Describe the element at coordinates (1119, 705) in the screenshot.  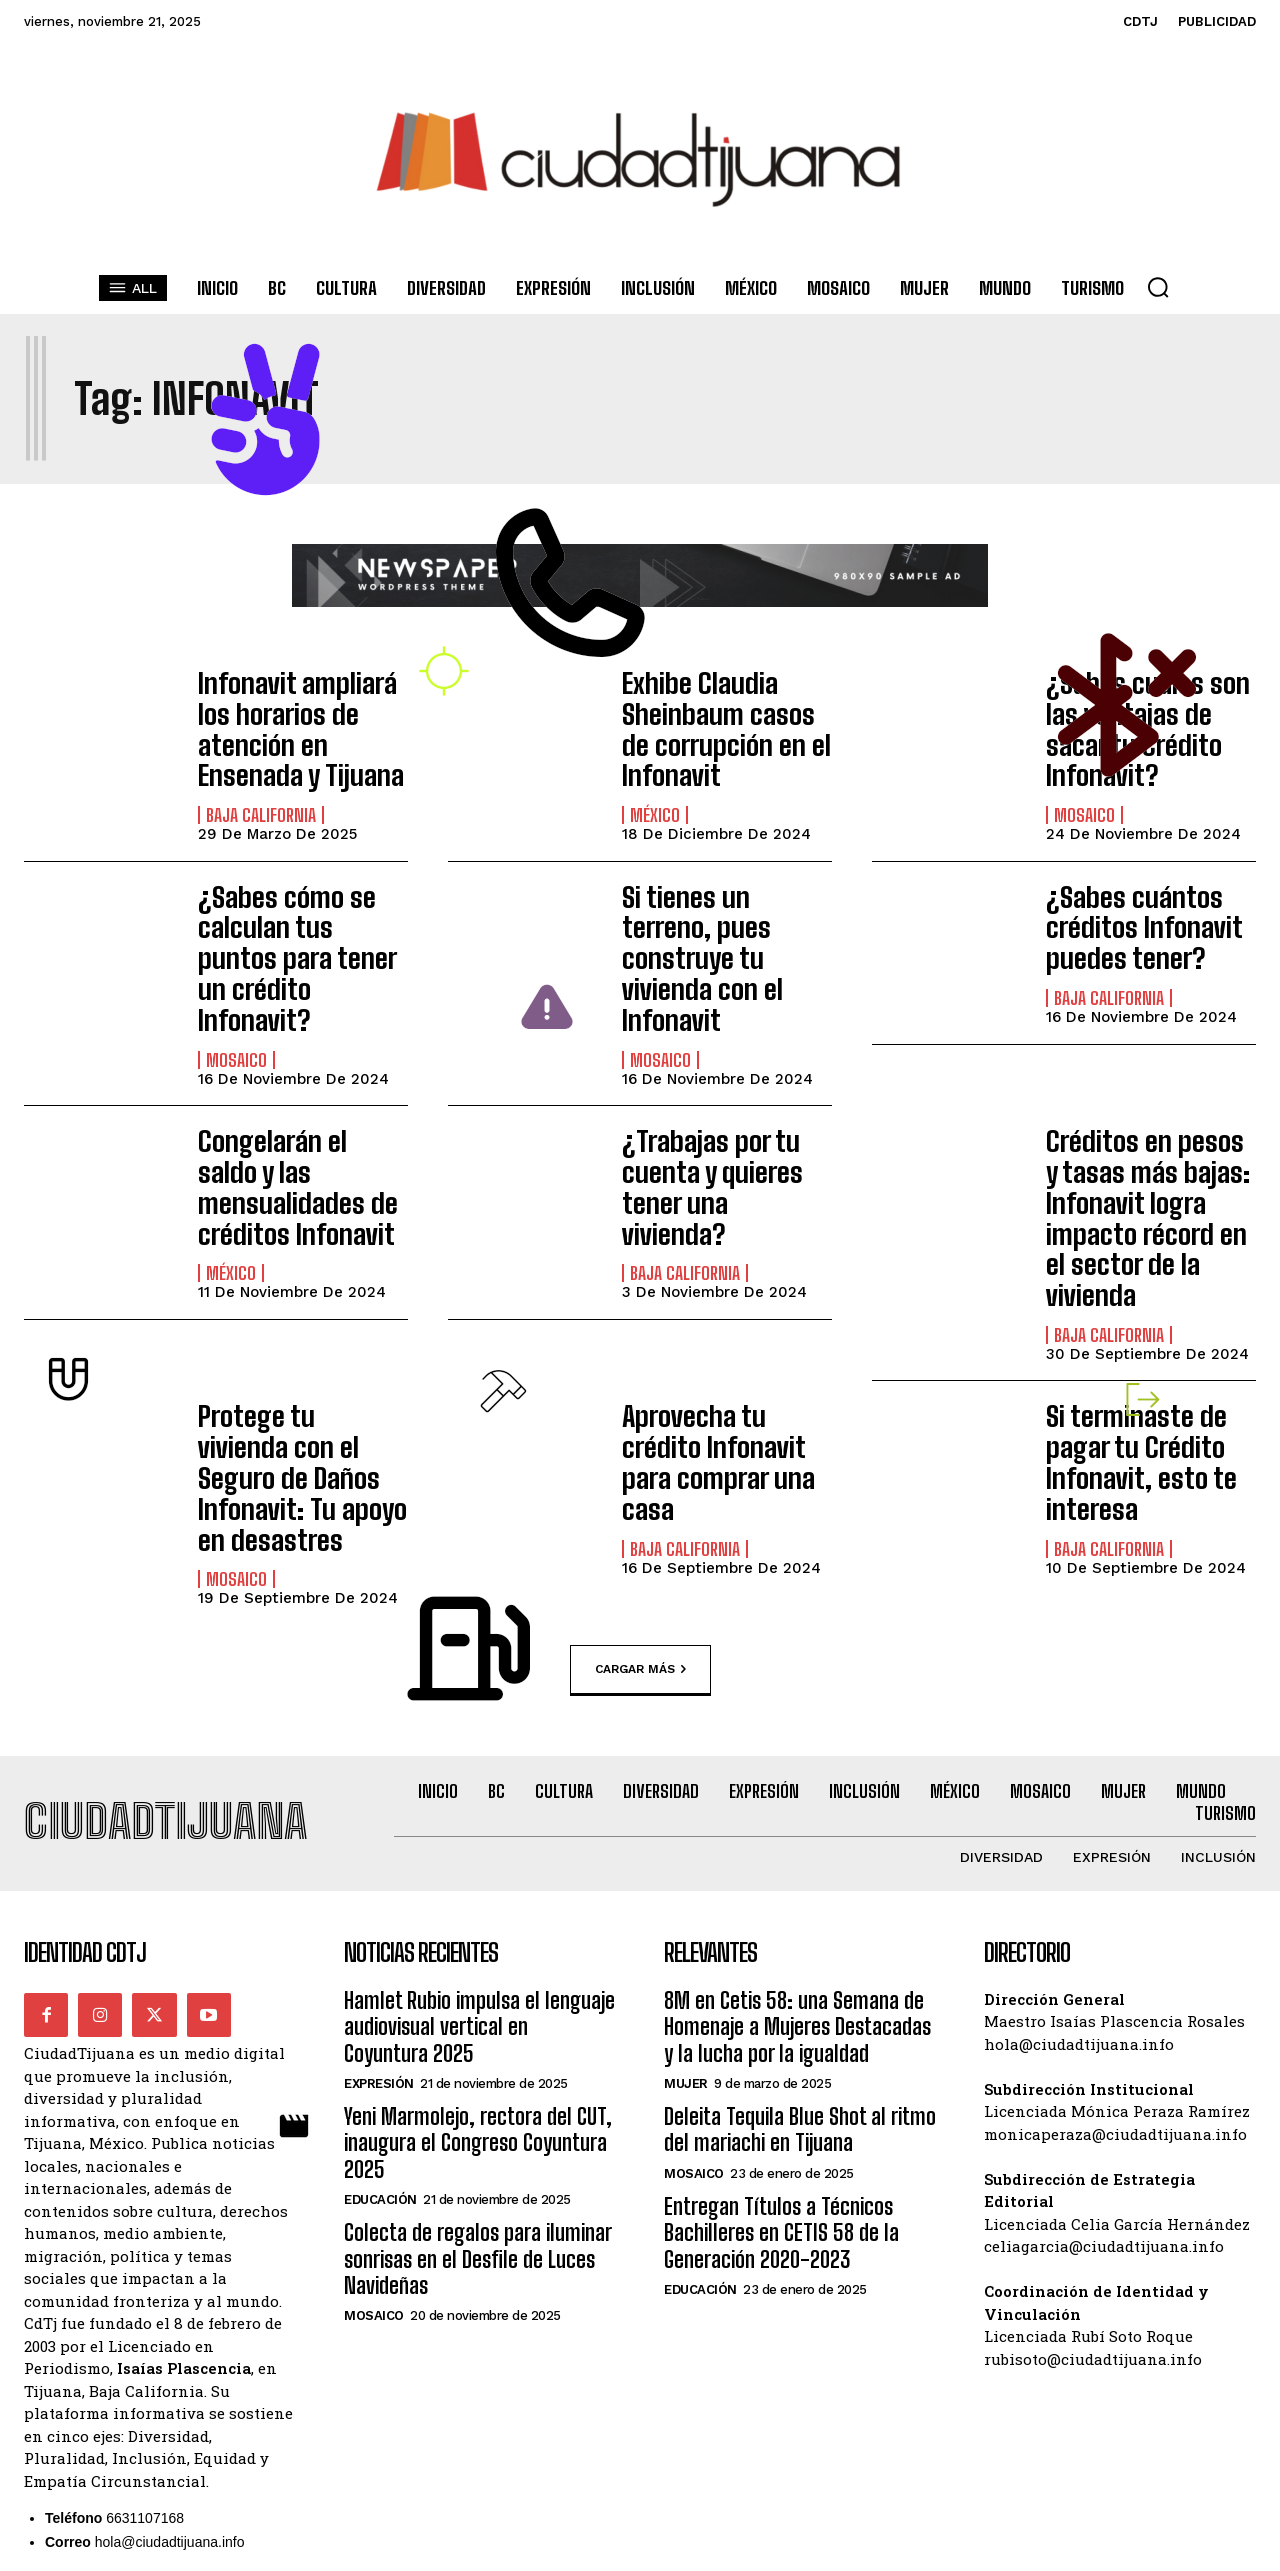
I see `bluetooth connection disabled or unavailable` at that location.